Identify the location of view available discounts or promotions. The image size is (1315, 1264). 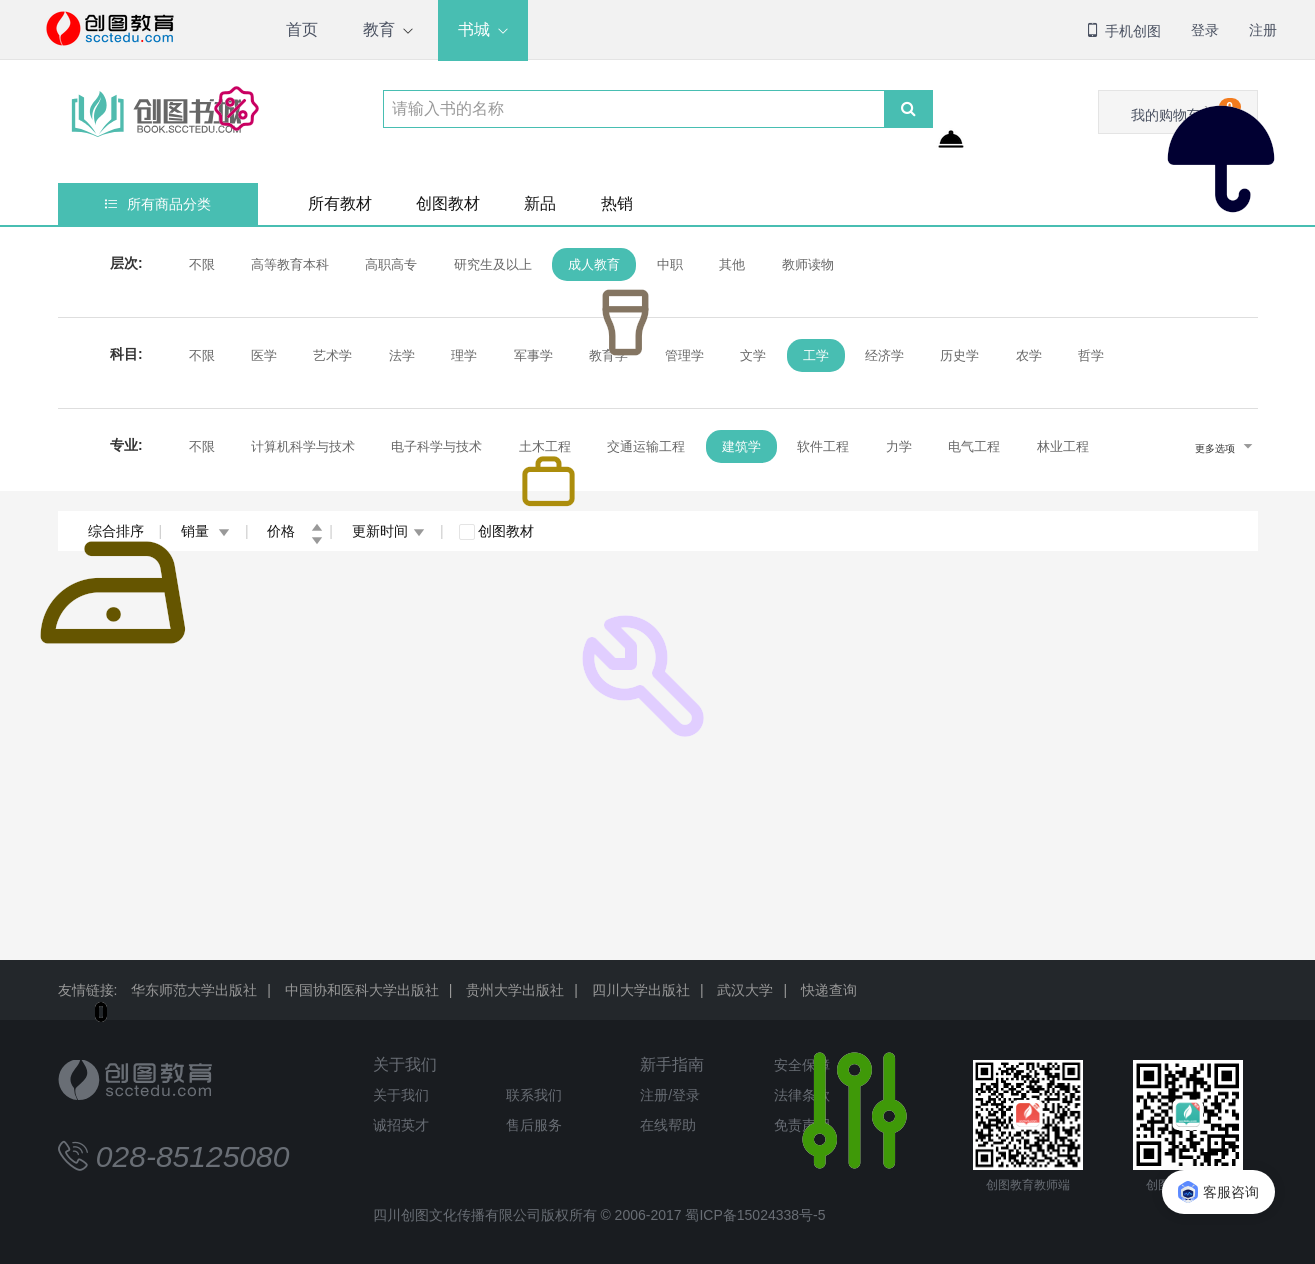
(236, 108).